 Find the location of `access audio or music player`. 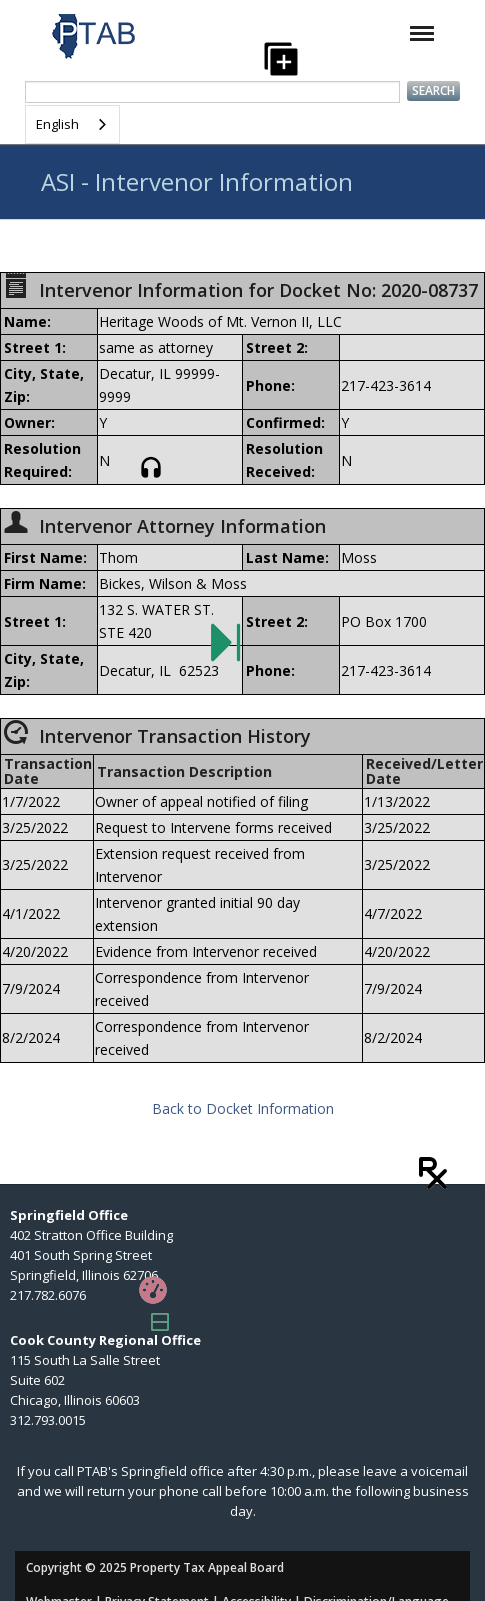

access audio or music player is located at coordinates (151, 468).